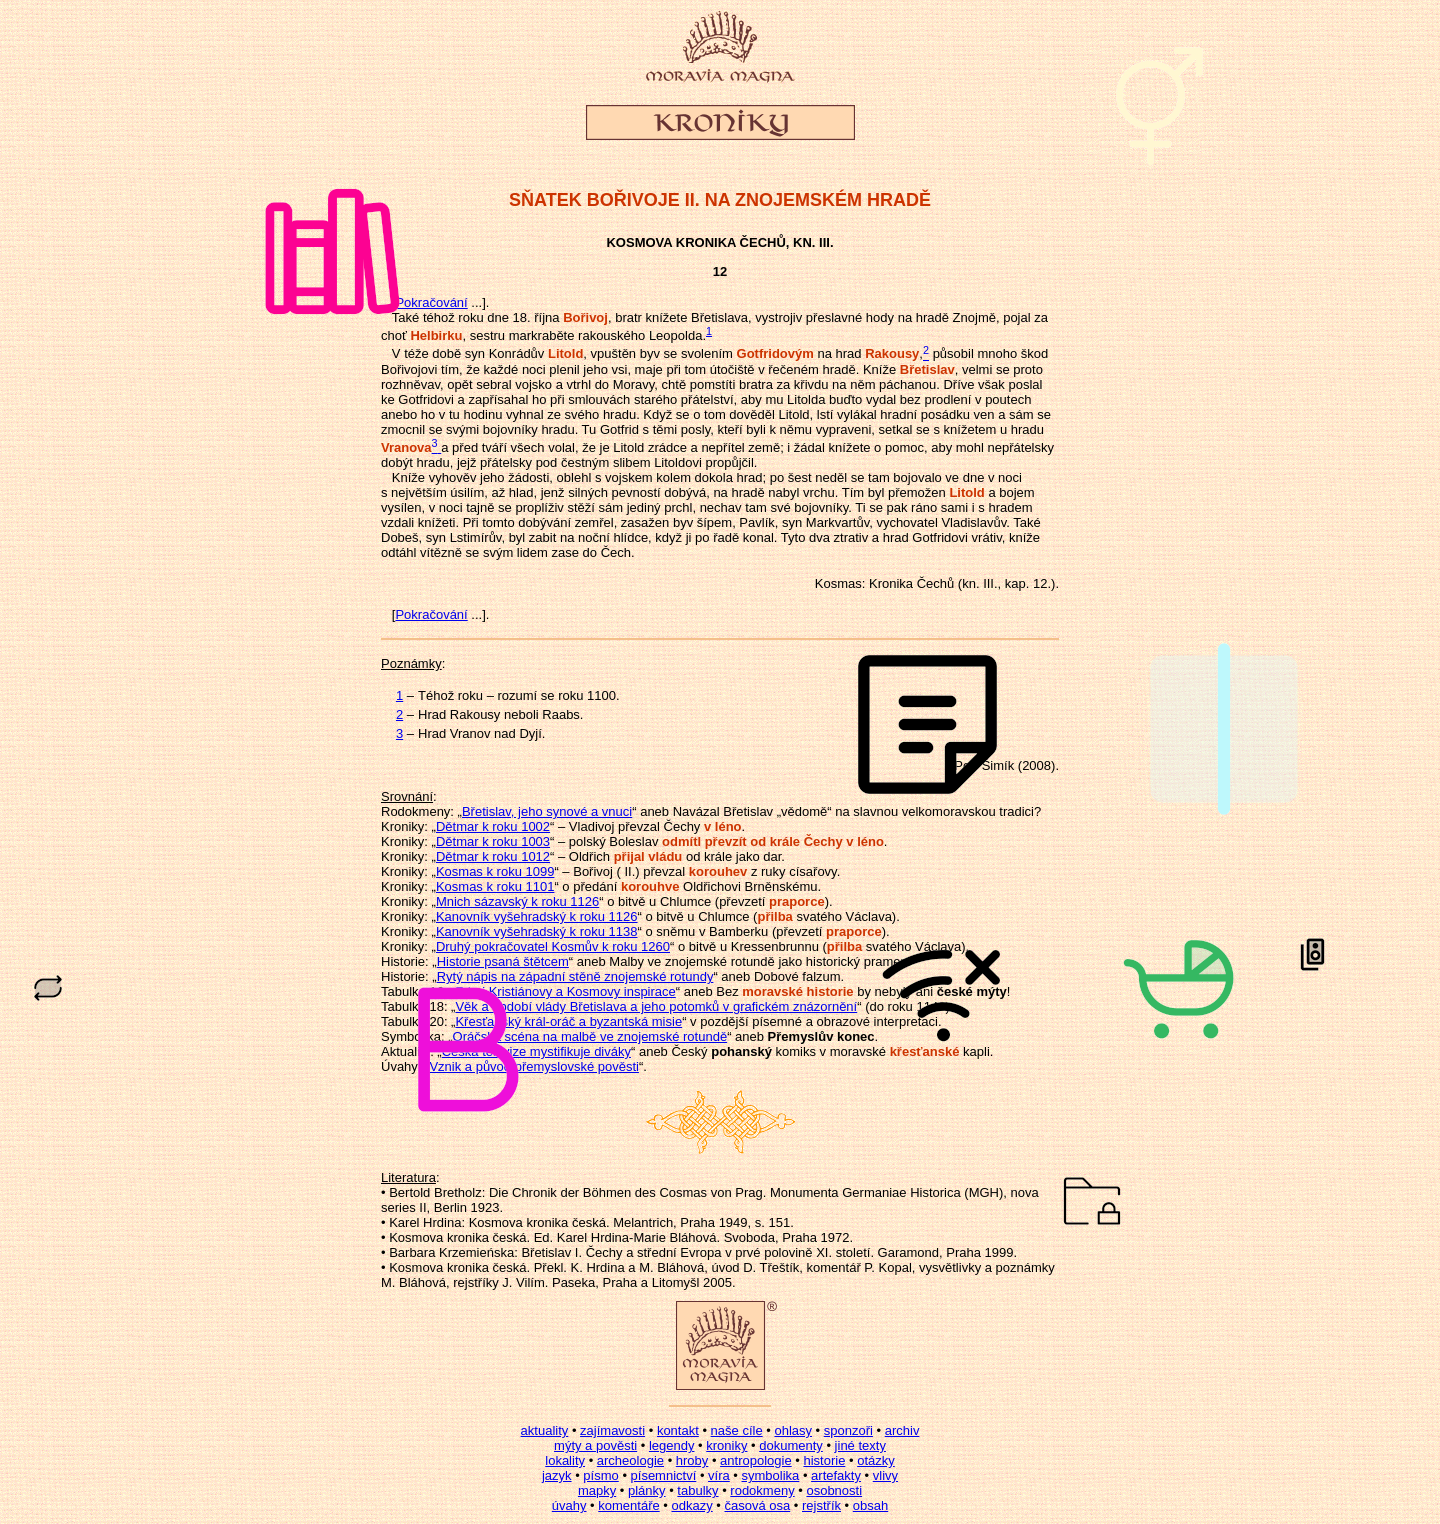 This screenshot has width=1440, height=1524. I want to click on visual separator between UI elements, so click(1224, 729).